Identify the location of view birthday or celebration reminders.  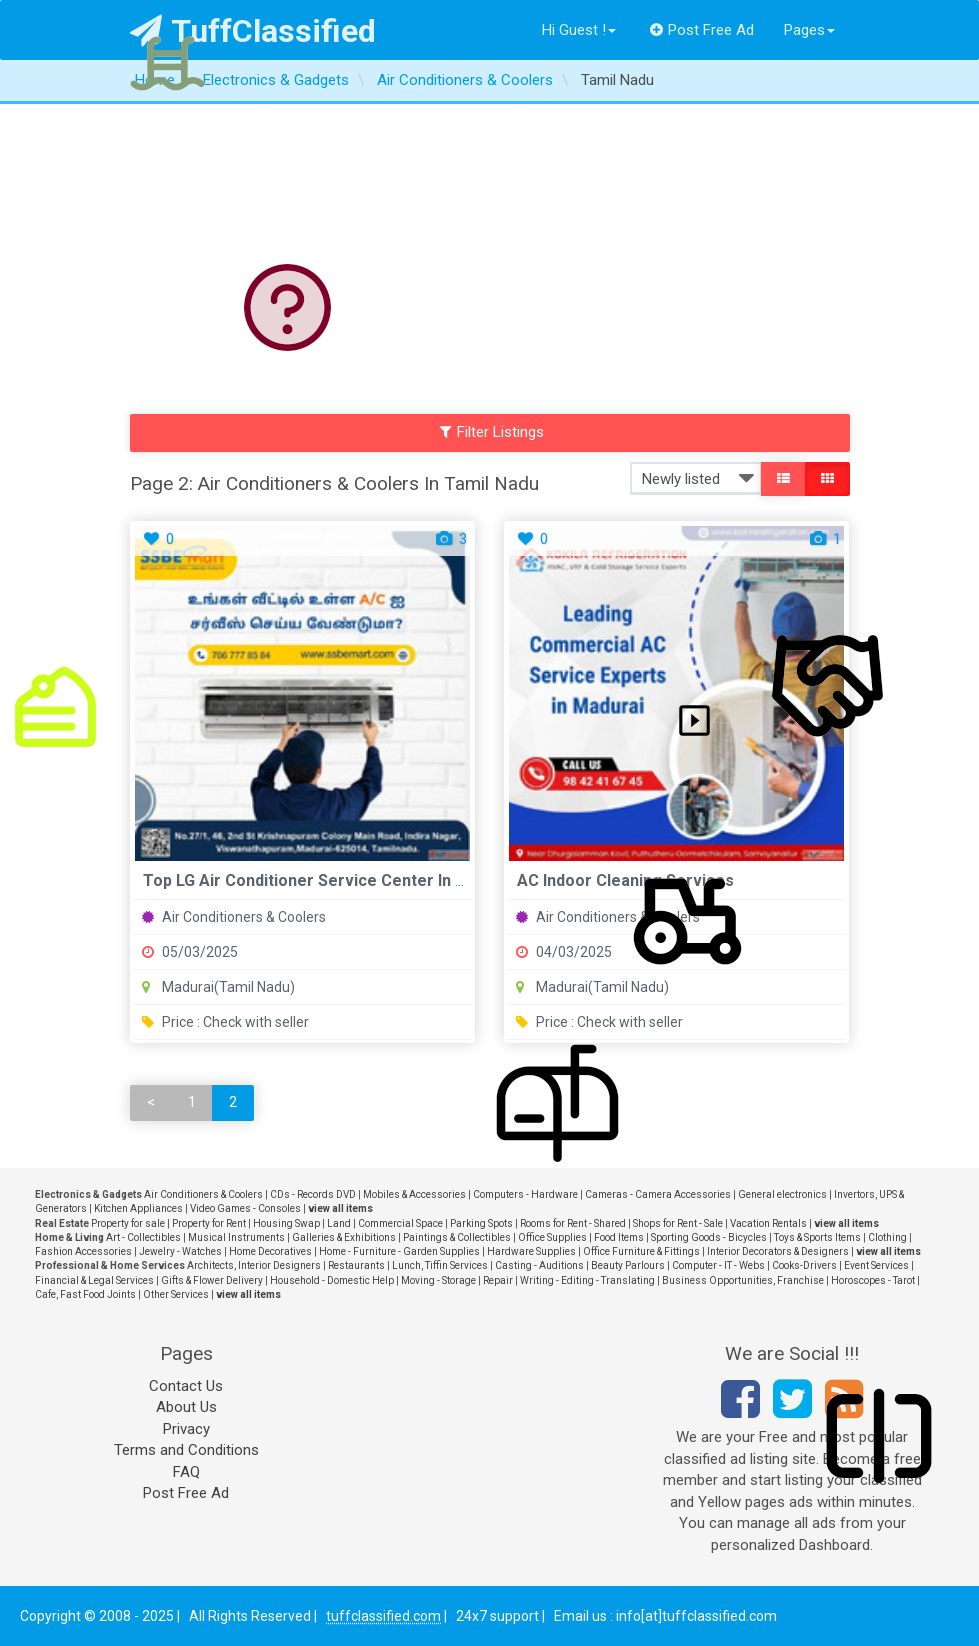
(55, 706).